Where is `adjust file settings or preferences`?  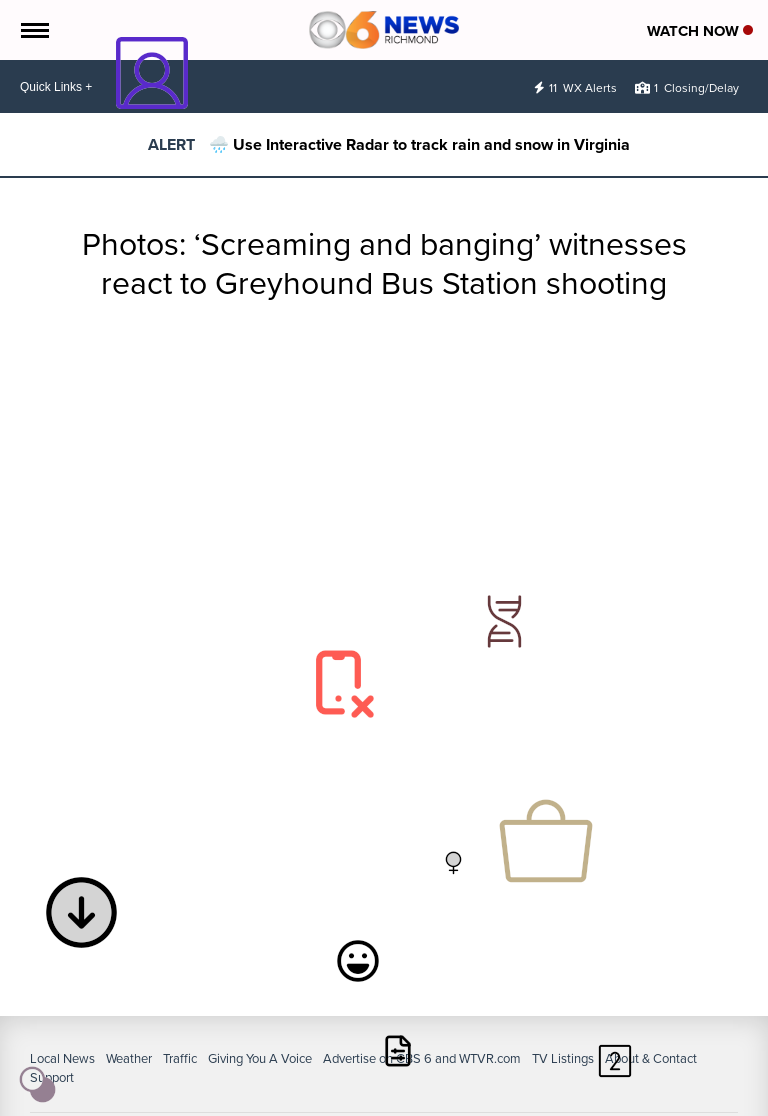 adjust file settings or preferences is located at coordinates (398, 1051).